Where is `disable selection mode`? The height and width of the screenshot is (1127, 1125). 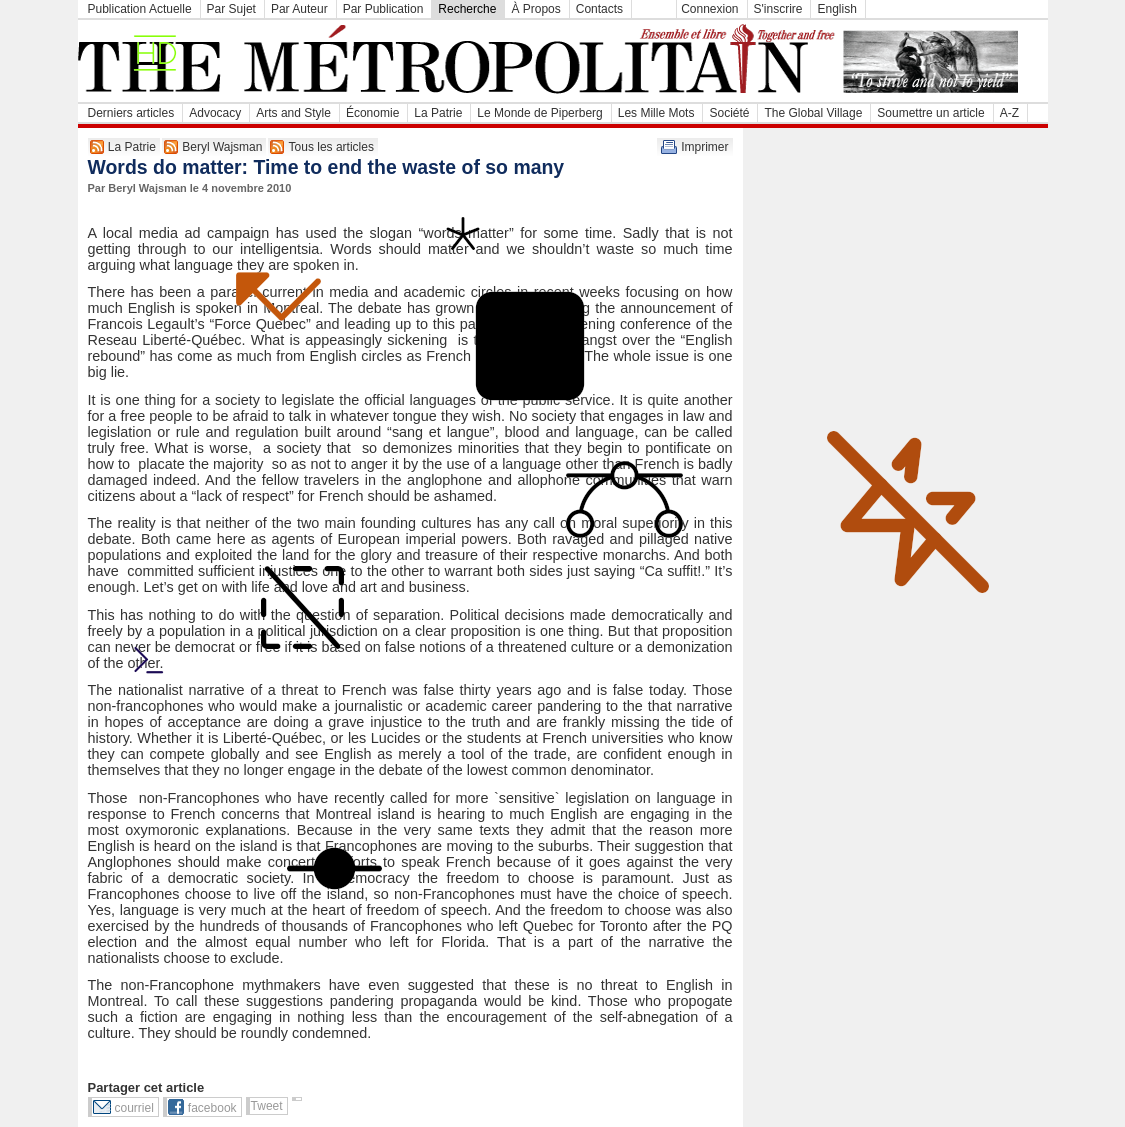
disable selection mode is located at coordinates (302, 607).